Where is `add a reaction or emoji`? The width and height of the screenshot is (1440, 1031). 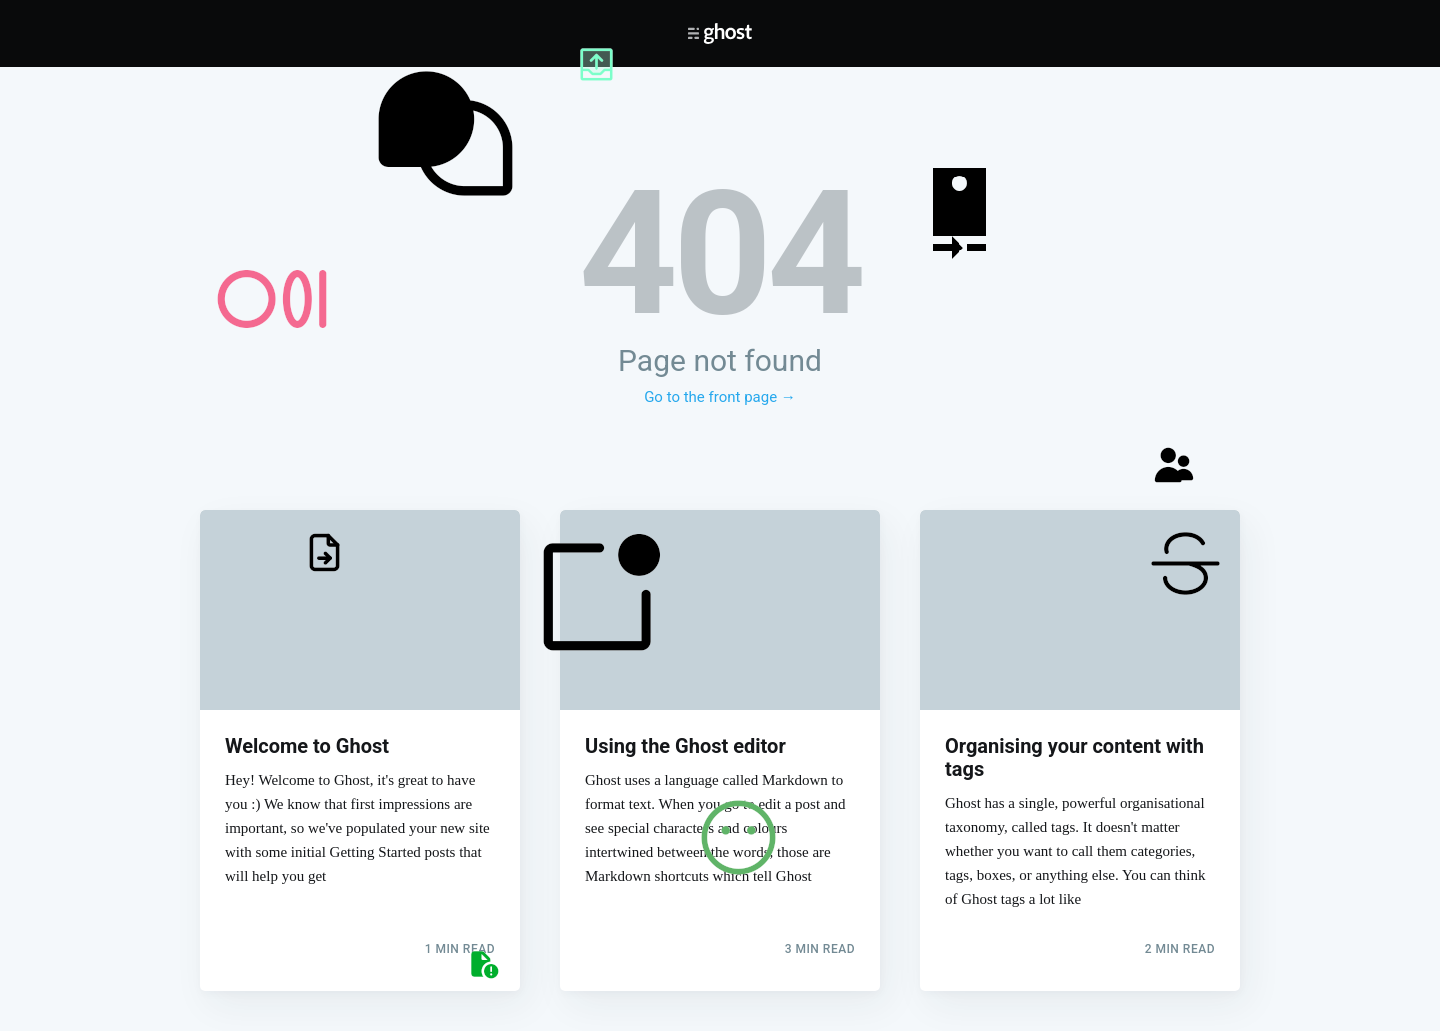 add a reaction or emoji is located at coordinates (738, 837).